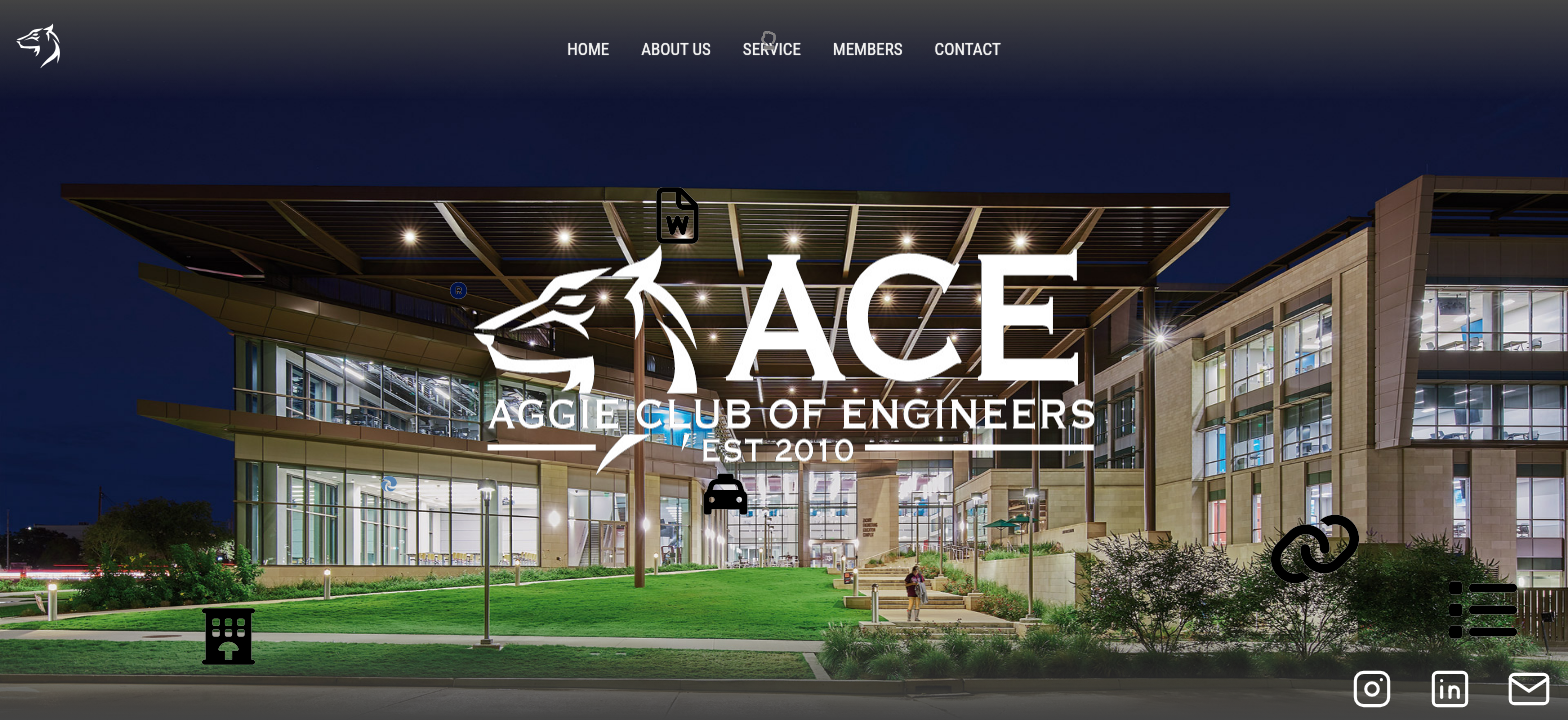 This screenshot has width=1568, height=720. I want to click on open microsoft edge browser, so click(389, 484).